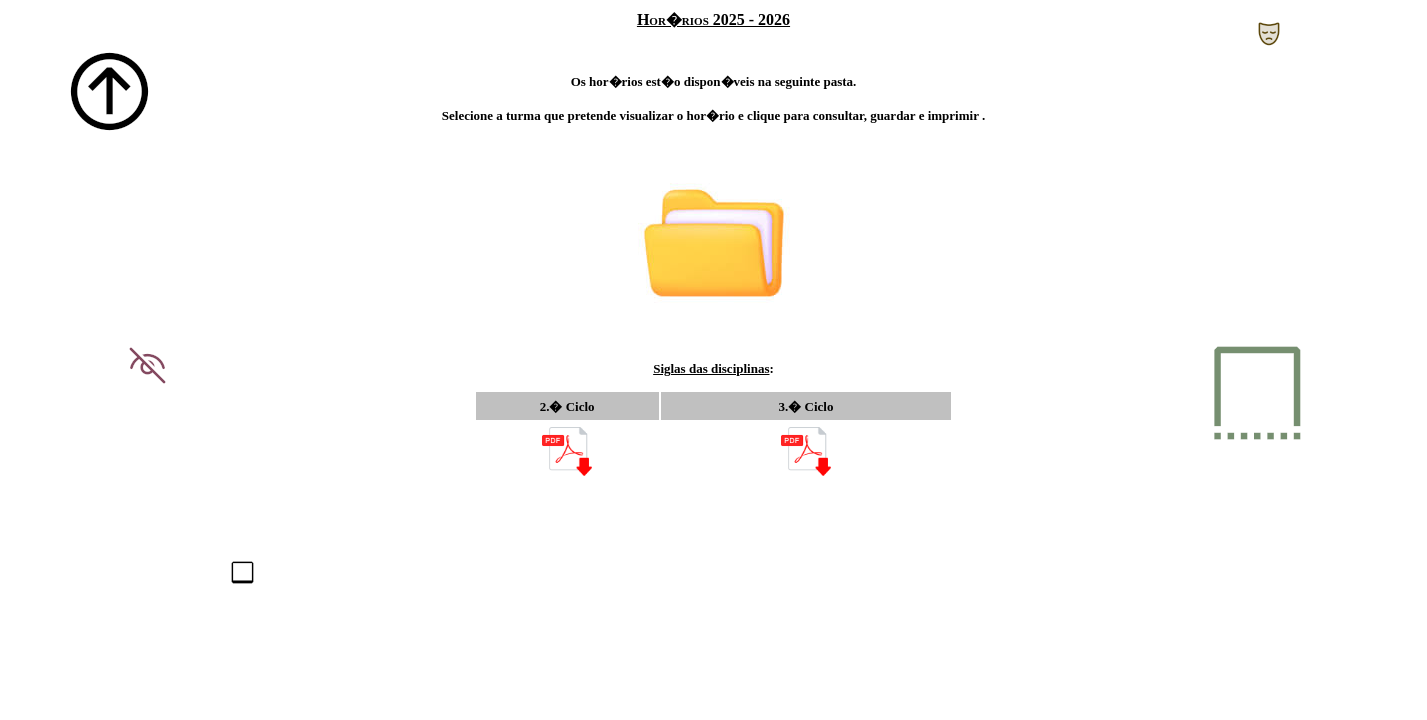 The image size is (1427, 720). I want to click on hide password or sensitive text, so click(147, 365).